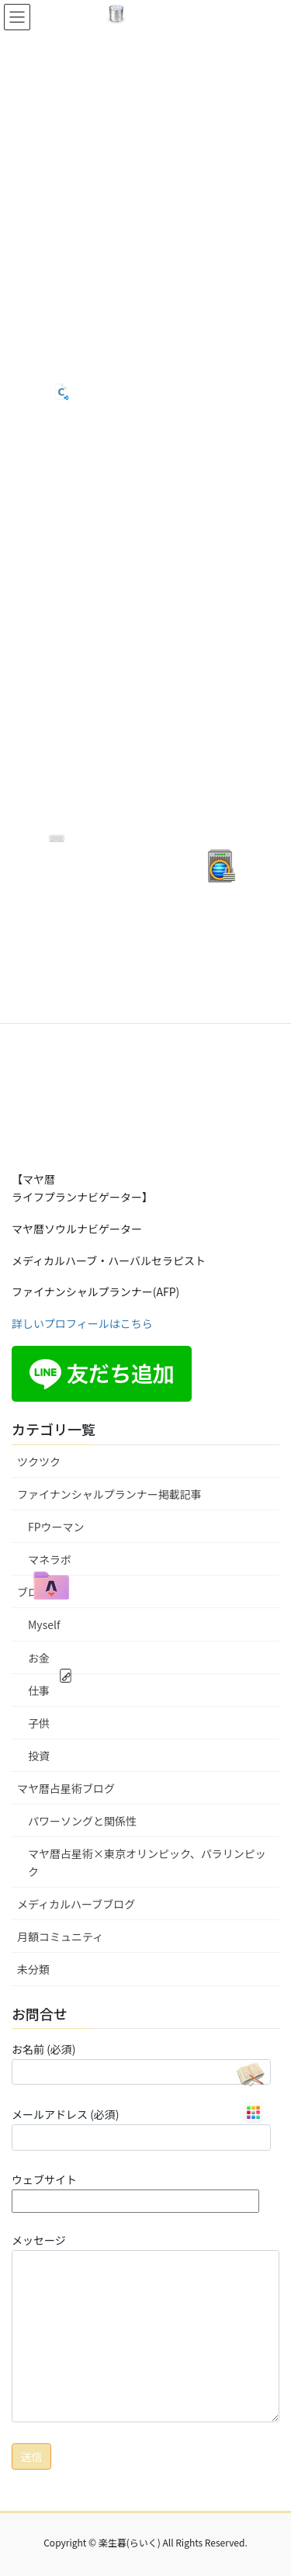 This screenshot has width=291, height=2576. I want to click on access hanja character conversion tool, so click(251, 2074).